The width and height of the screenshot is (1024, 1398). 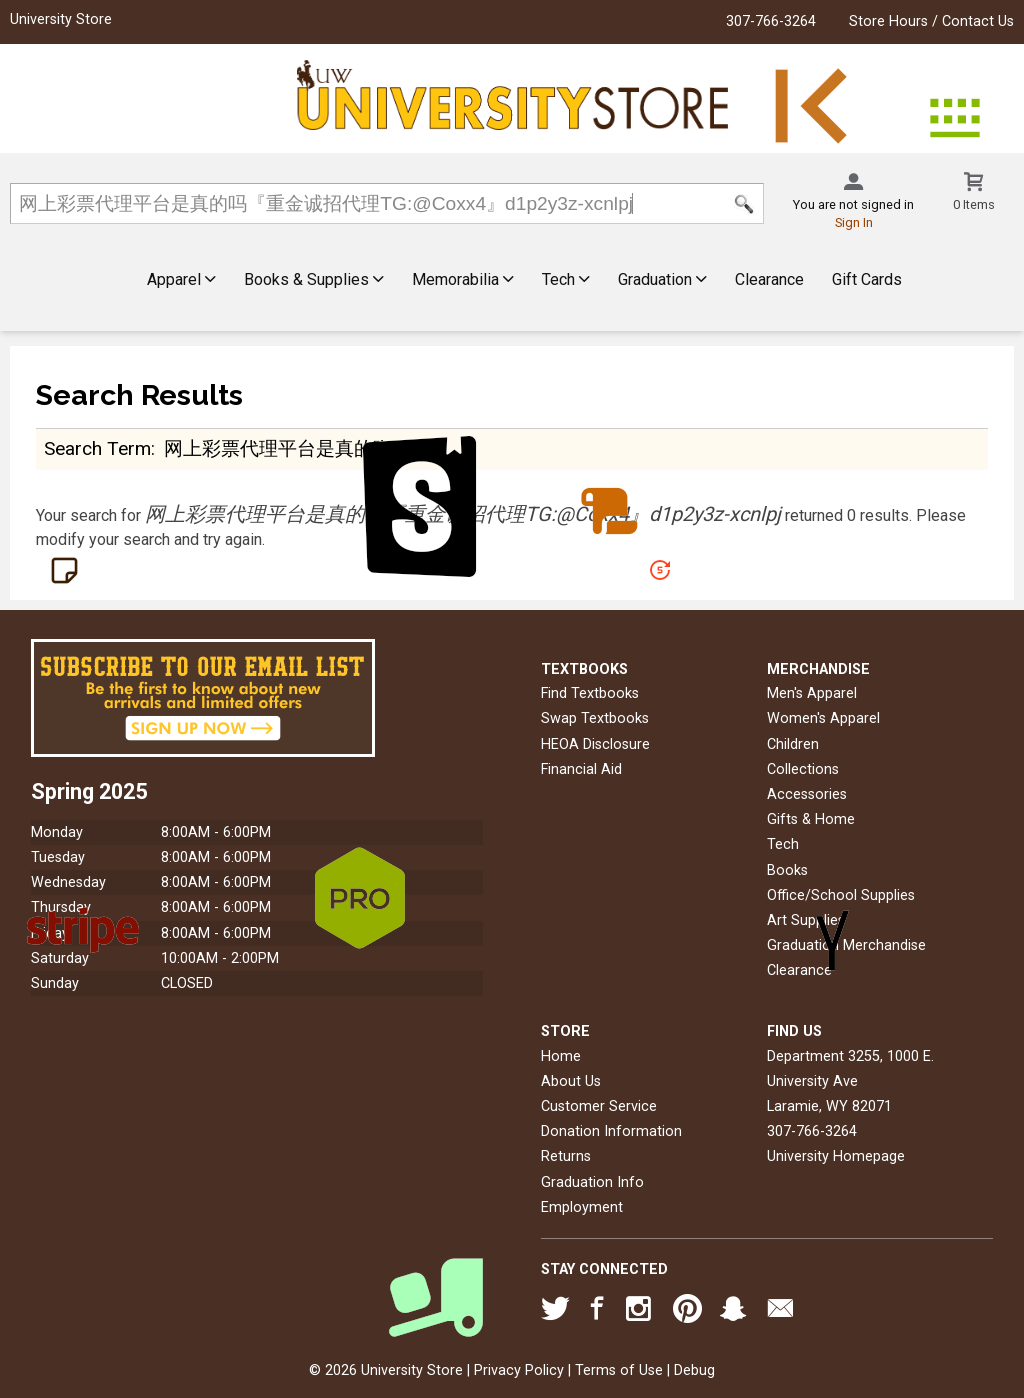 I want to click on yandex international logo, so click(x=832, y=940).